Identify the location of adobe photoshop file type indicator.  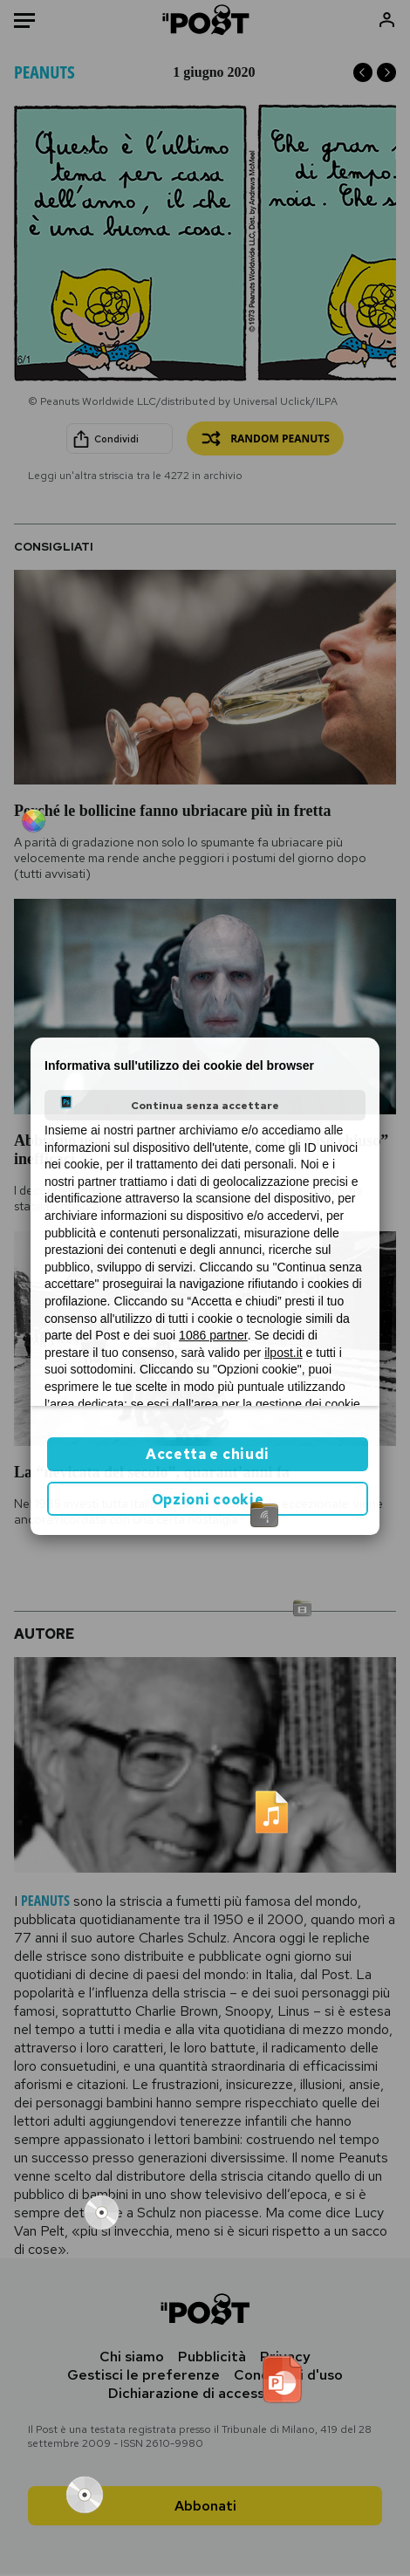
(66, 1102).